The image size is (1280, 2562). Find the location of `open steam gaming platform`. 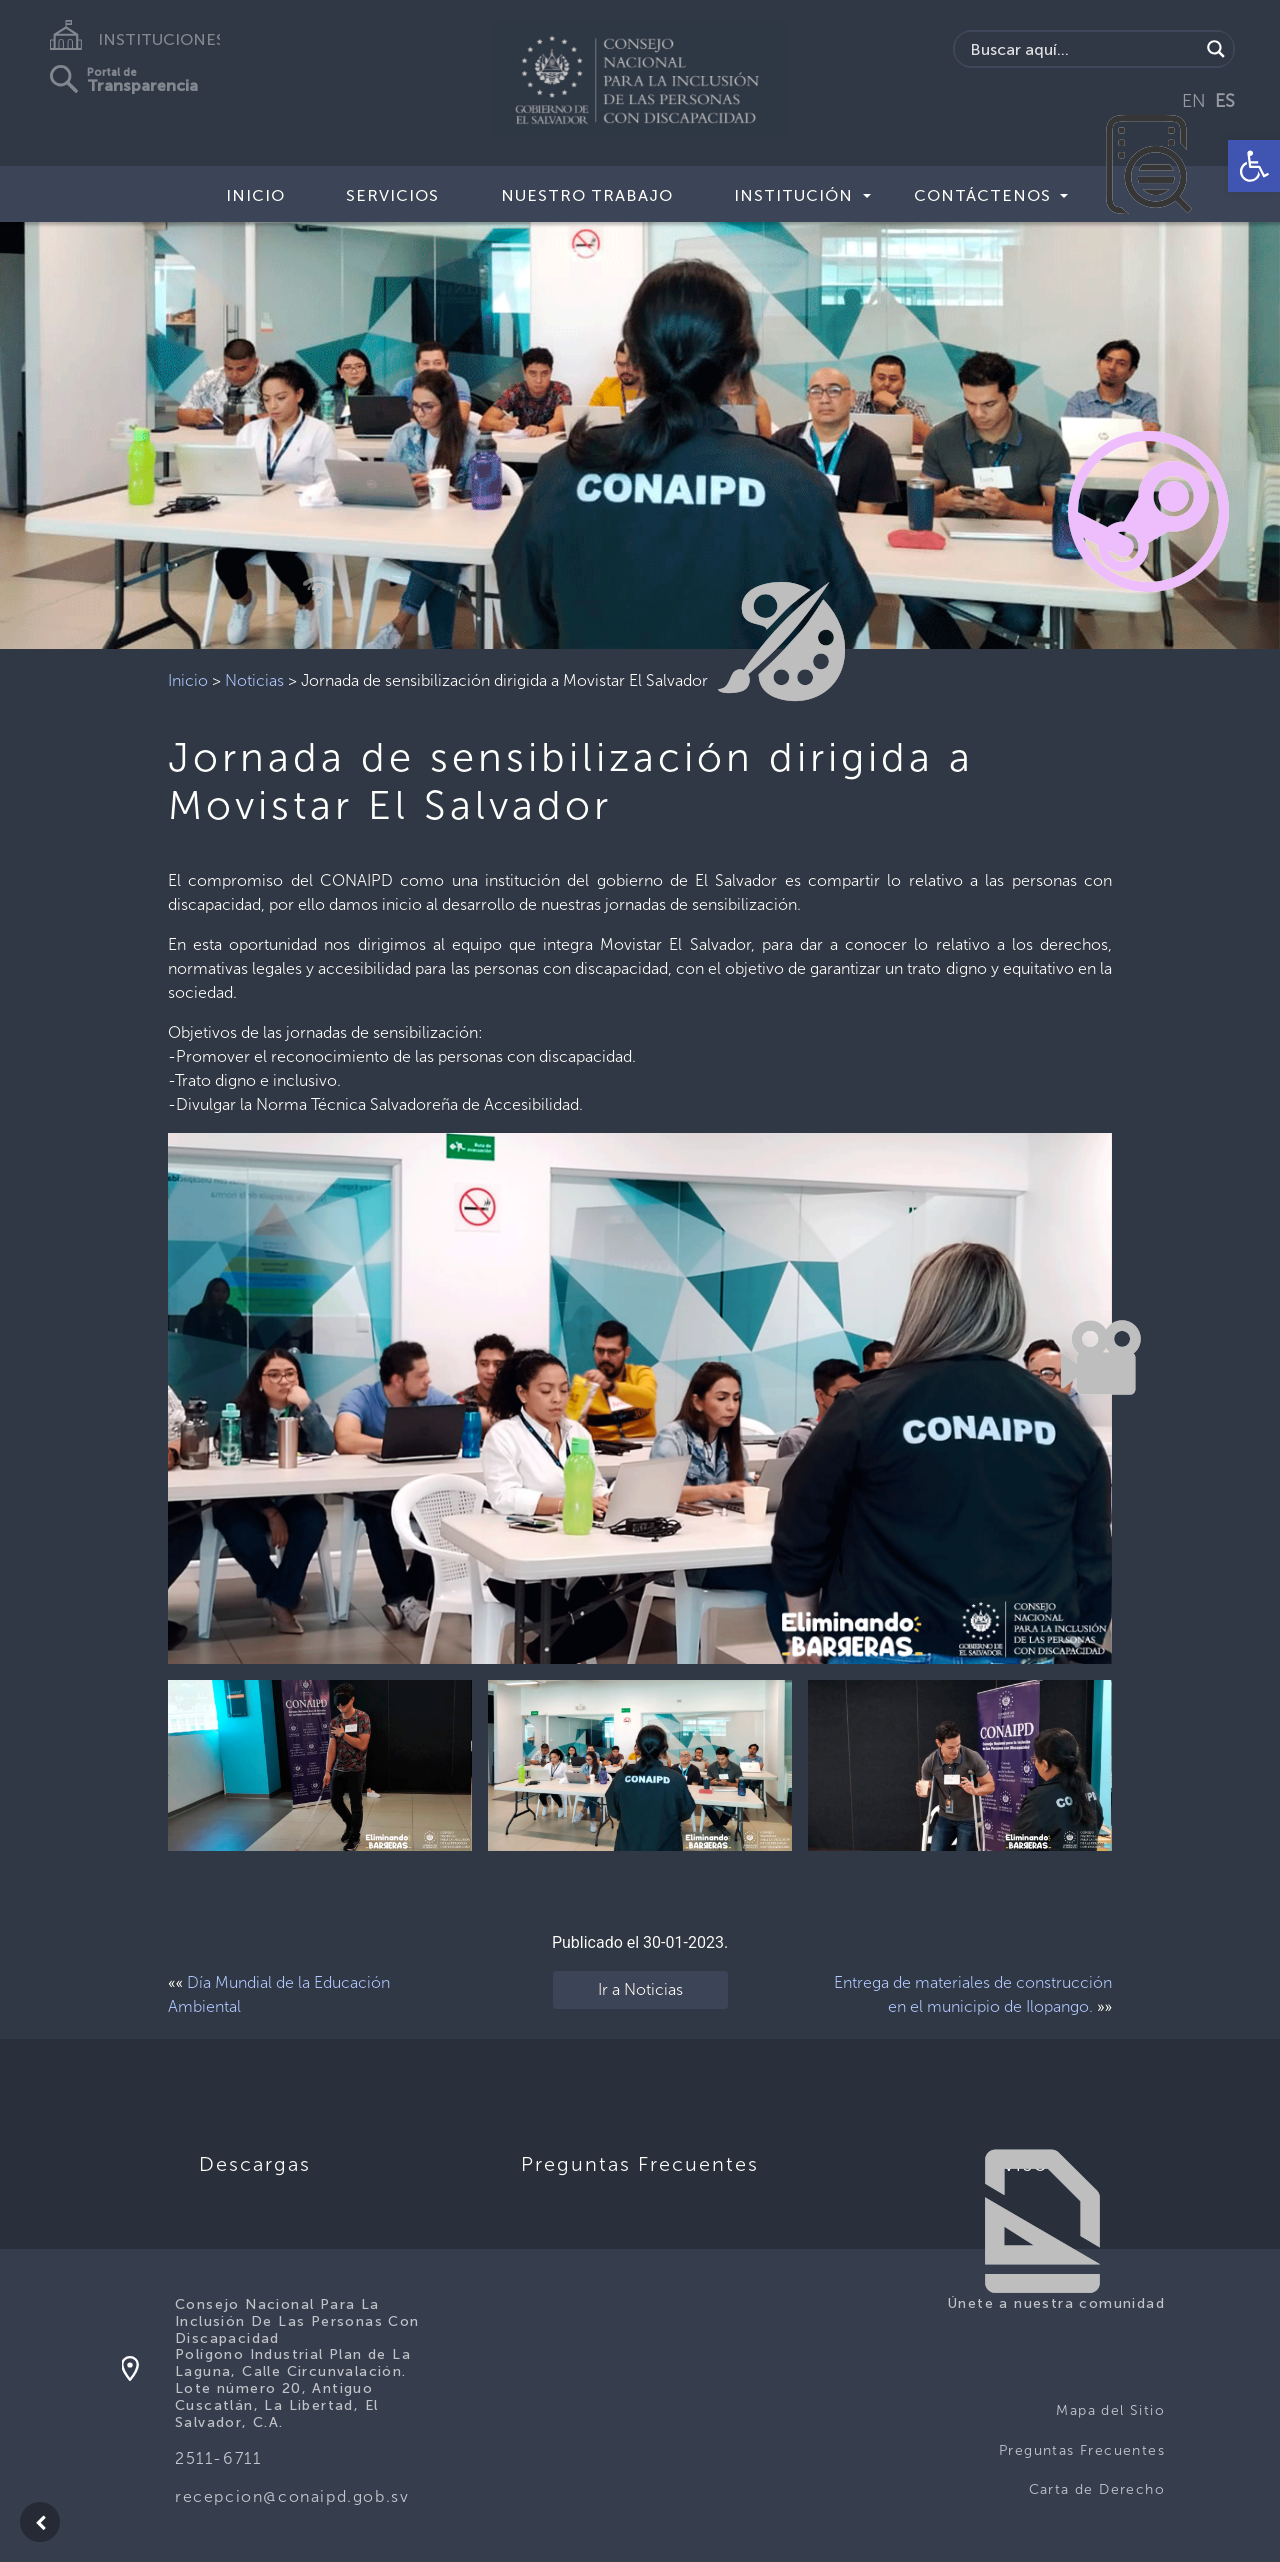

open steam gaming platform is located at coordinates (1148, 511).